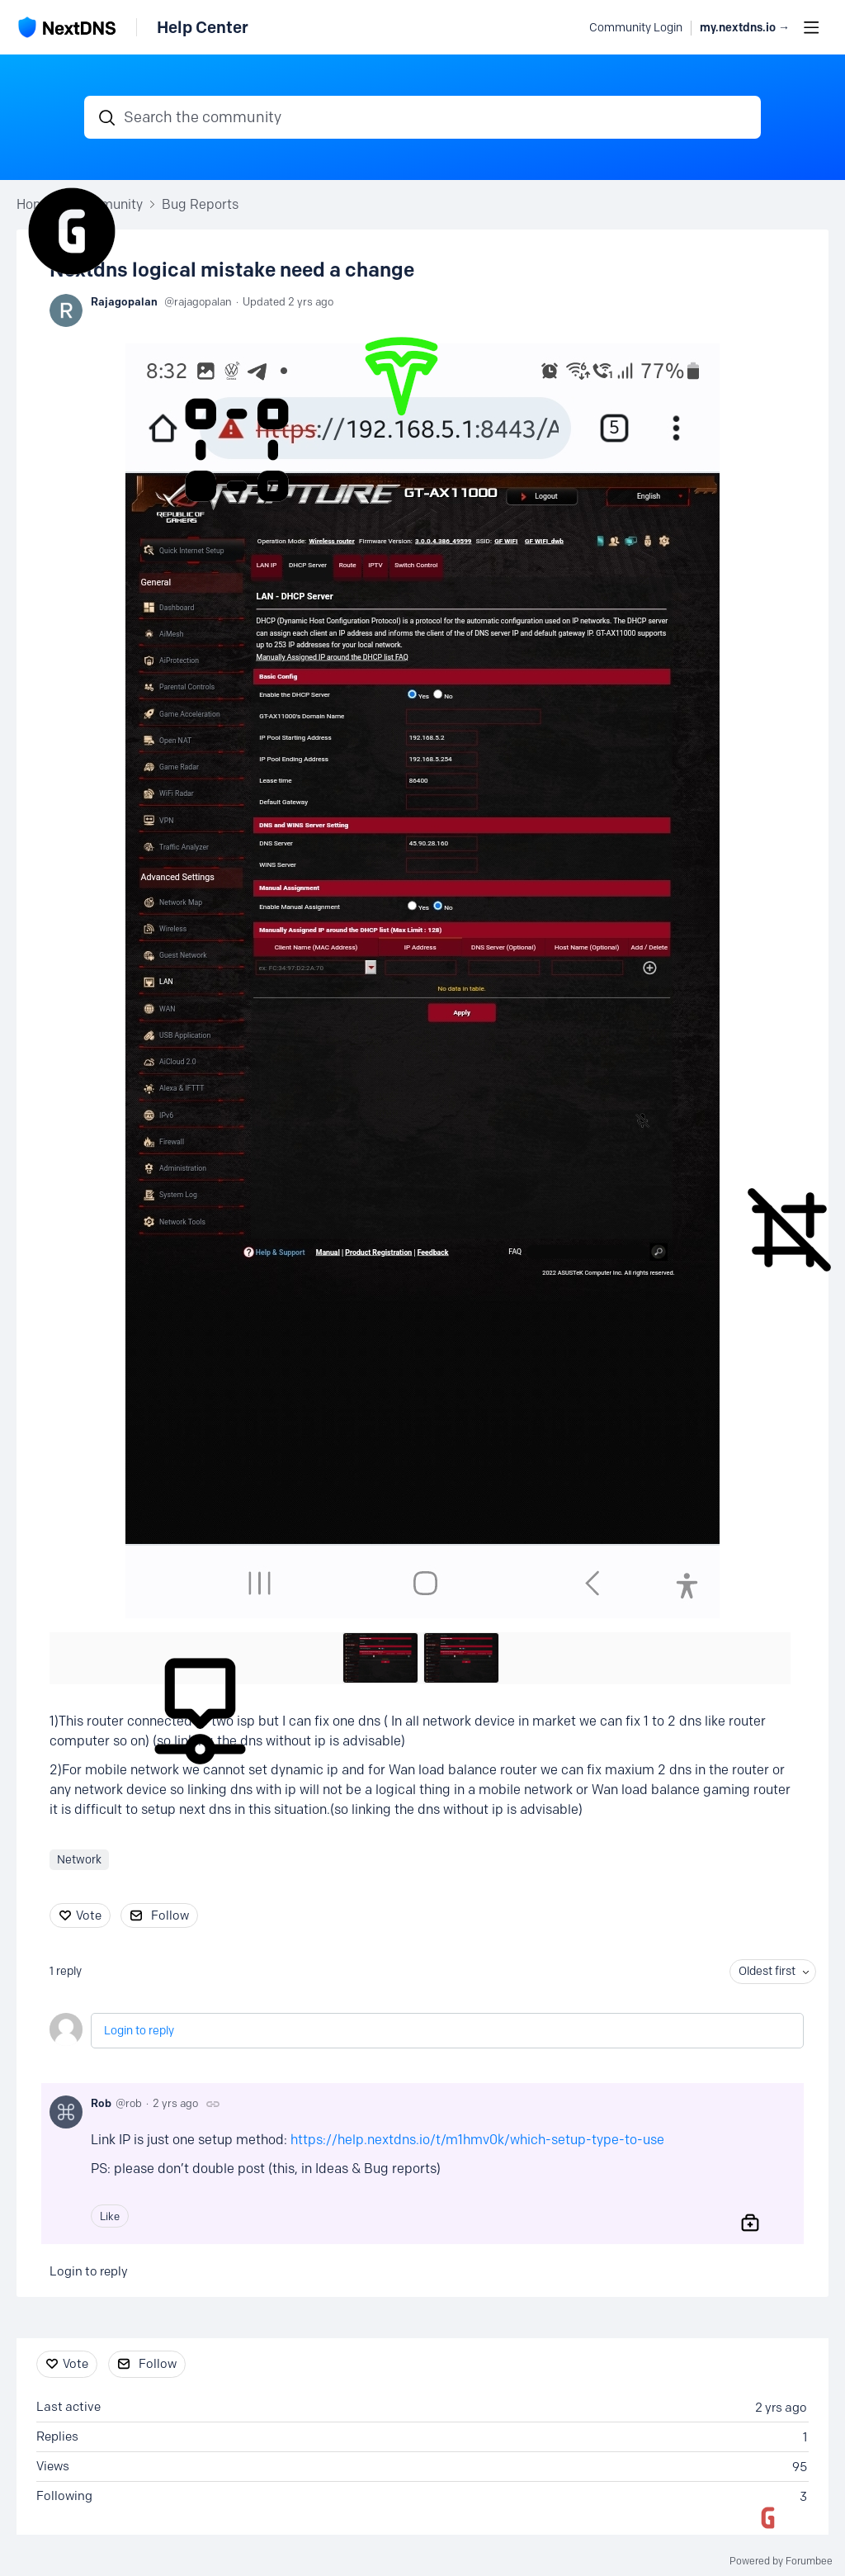 The height and width of the screenshot is (2576, 845). Describe the element at coordinates (767, 2517) in the screenshot. I see `indicates items starting with the letter G` at that location.